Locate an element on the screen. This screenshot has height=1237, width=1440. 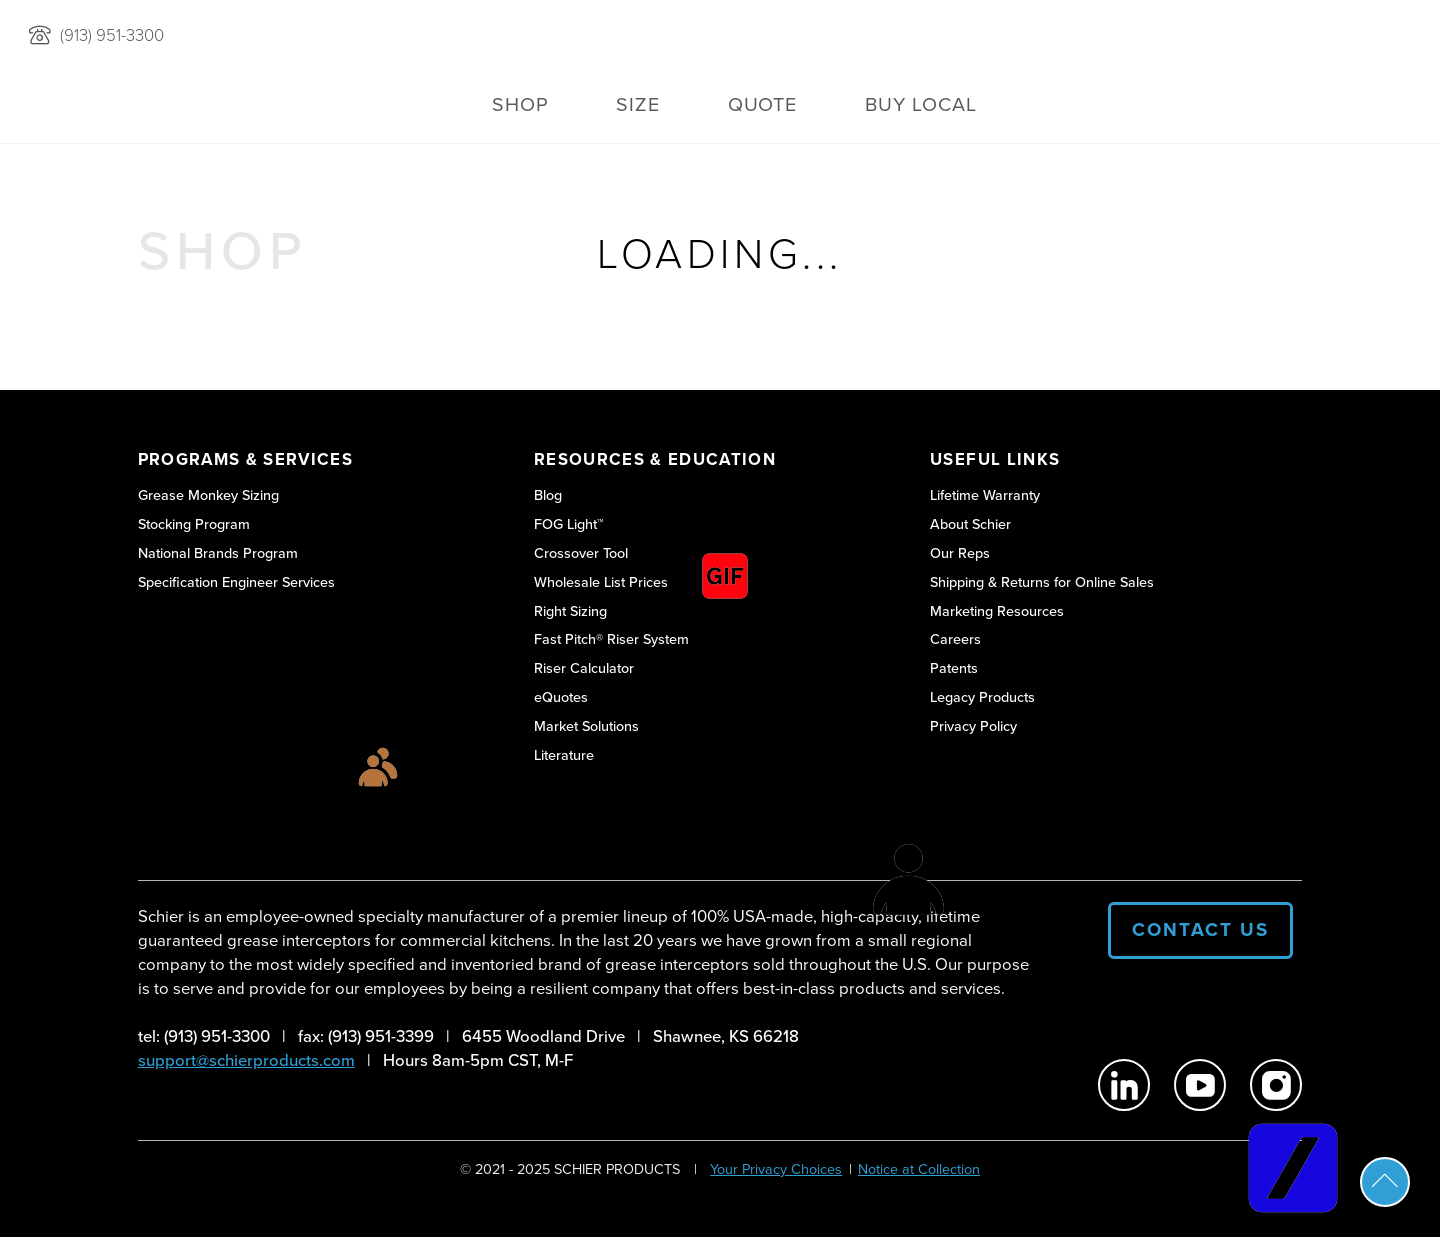
view your profile is located at coordinates (908, 879).